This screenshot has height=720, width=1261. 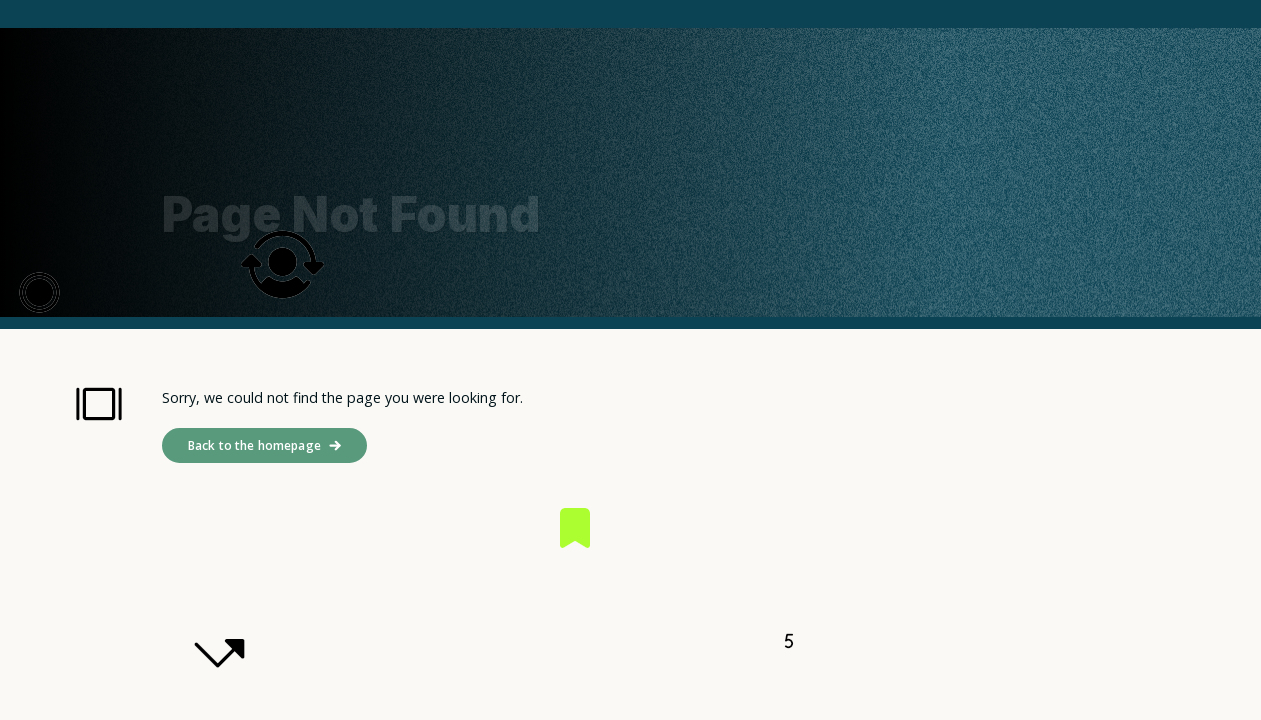 I want to click on start recording audio or video, so click(x=39, y=292).